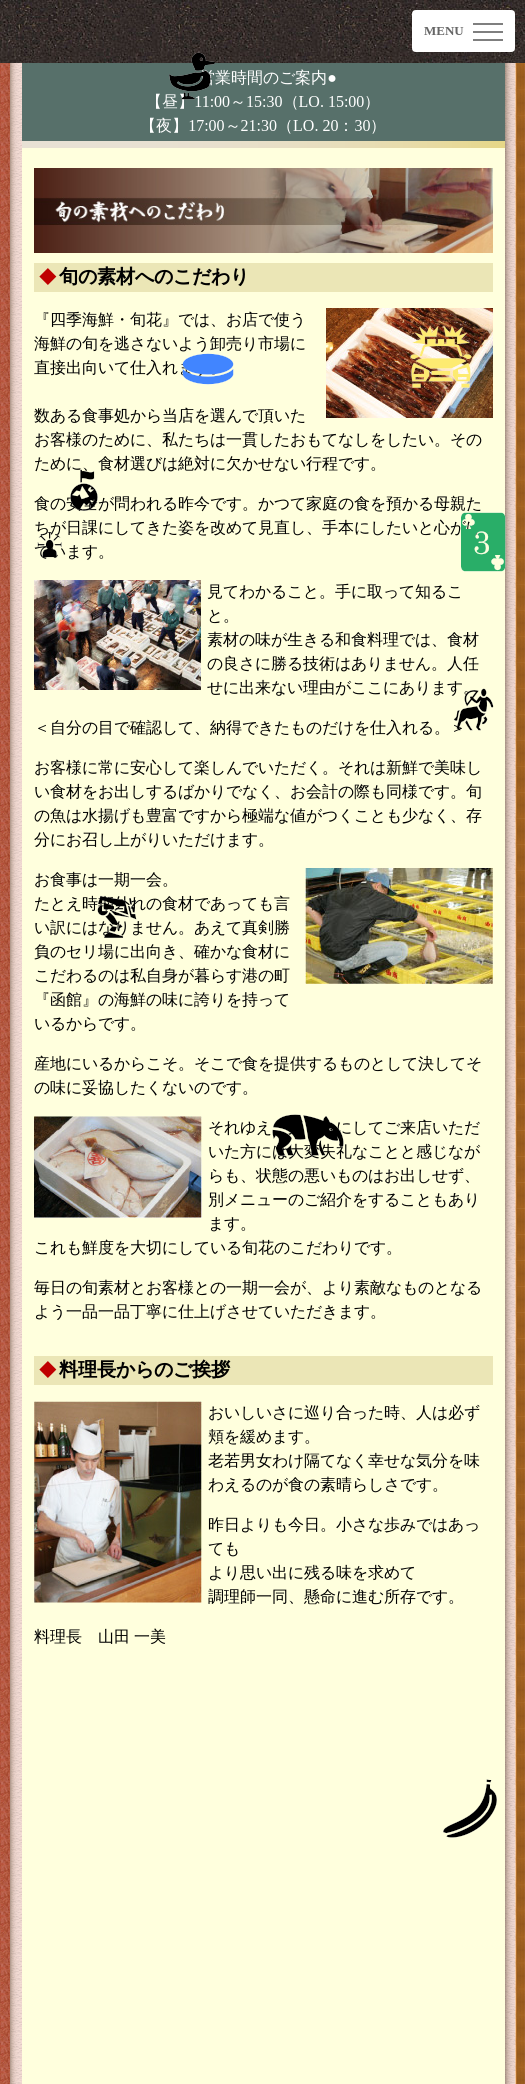 This screenshot has width=525, height=2084. Describe the element at coordinates (208, 369) in the screenshot. I see `view your token balance` at that location.